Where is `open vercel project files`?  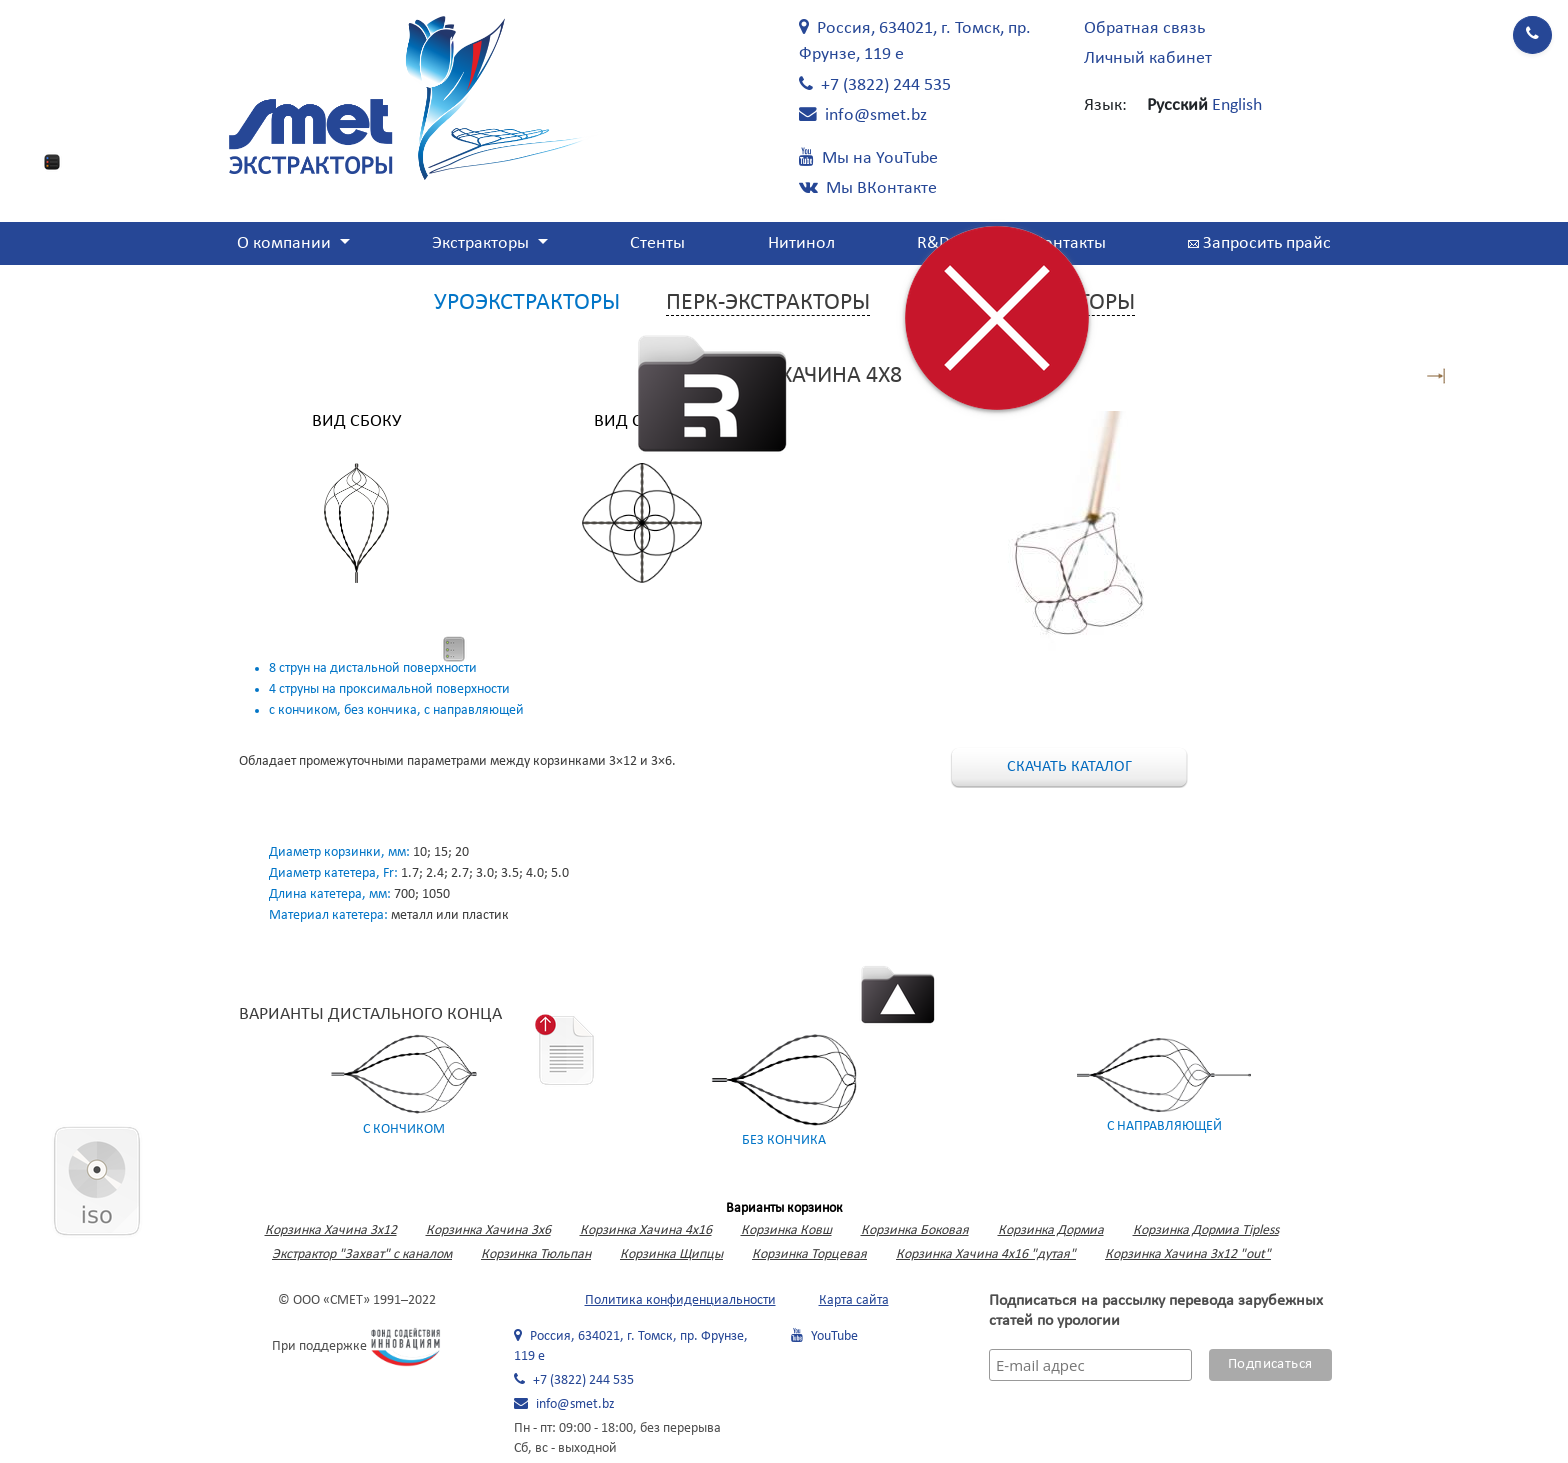 open vercel project files is located at coordinates (897, 996).